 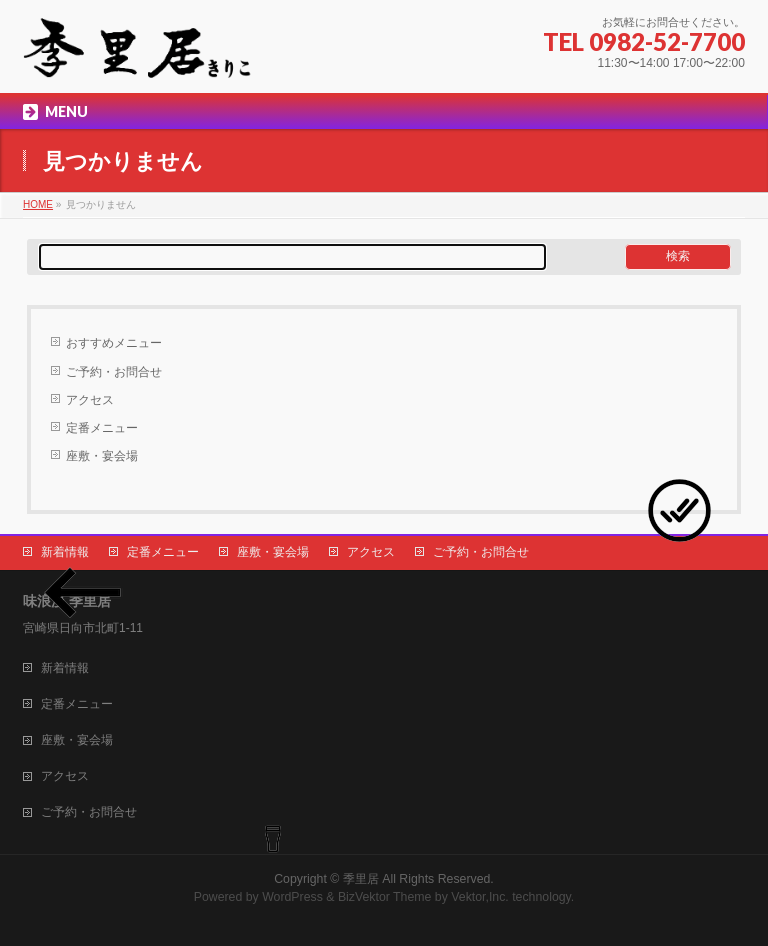 I want to click on view drink menu or beverage options, so click(x=273, y=839).